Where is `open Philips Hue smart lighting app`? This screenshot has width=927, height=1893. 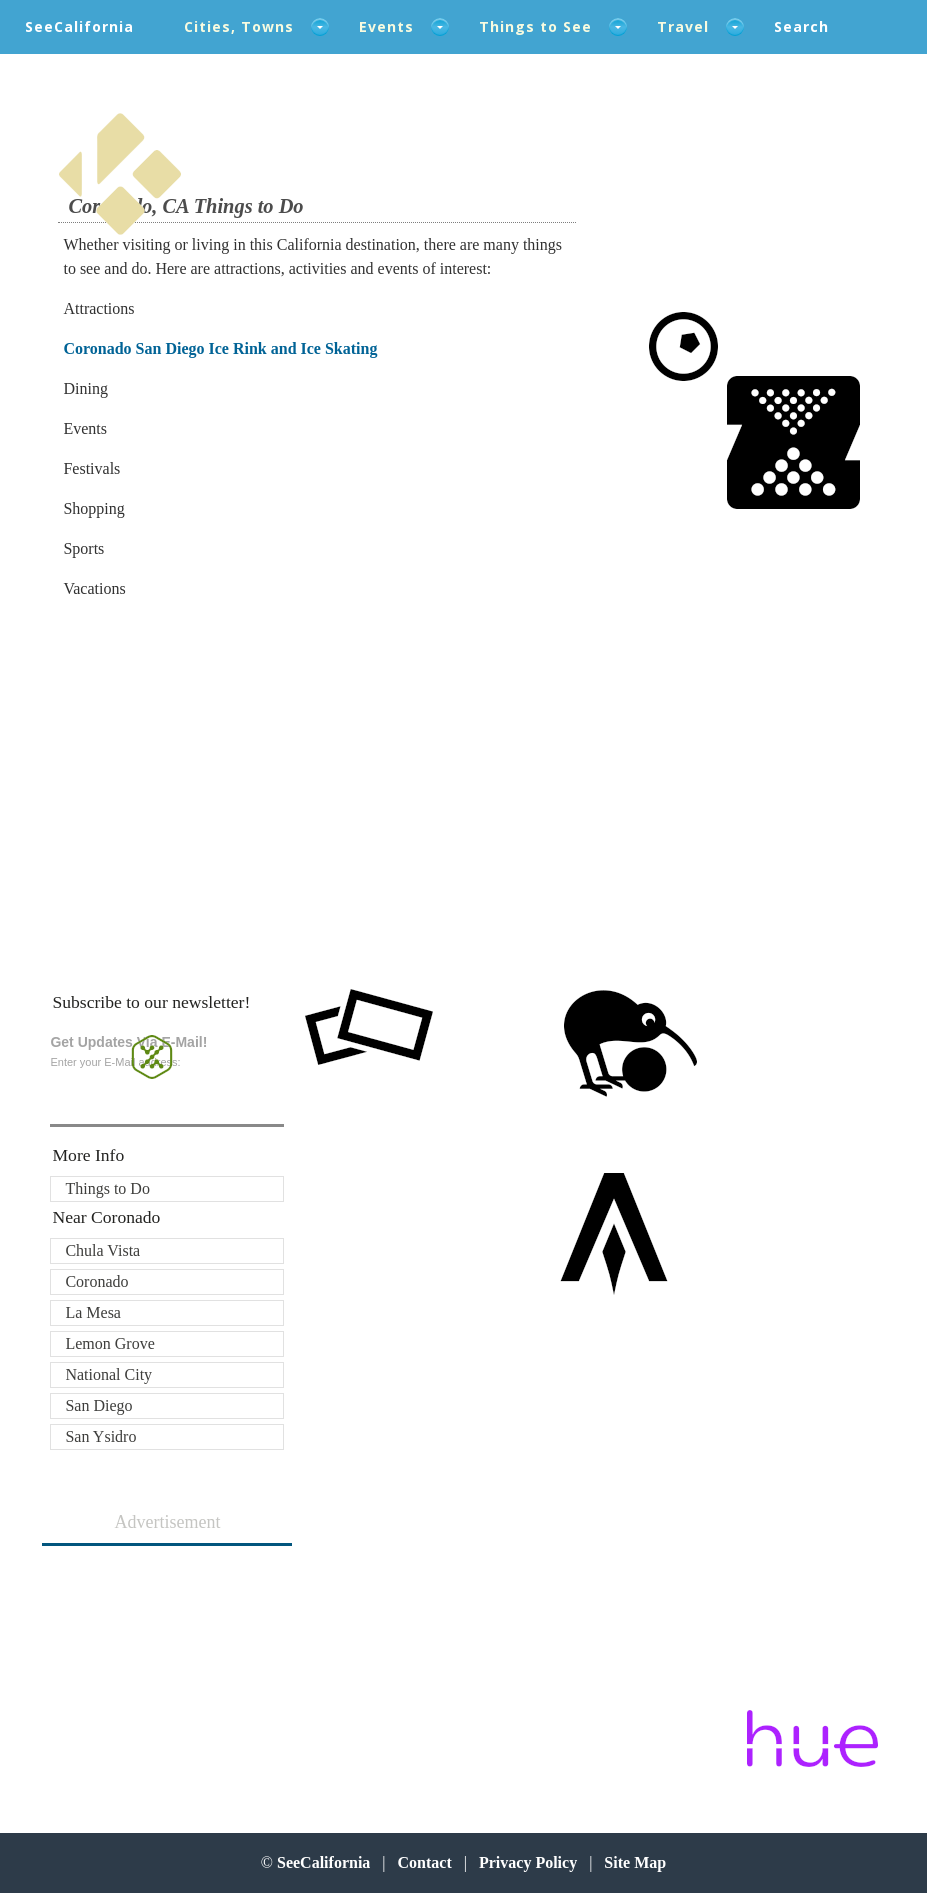
open Philips Hue smart lighting app is located at coordinates (812, 1738).